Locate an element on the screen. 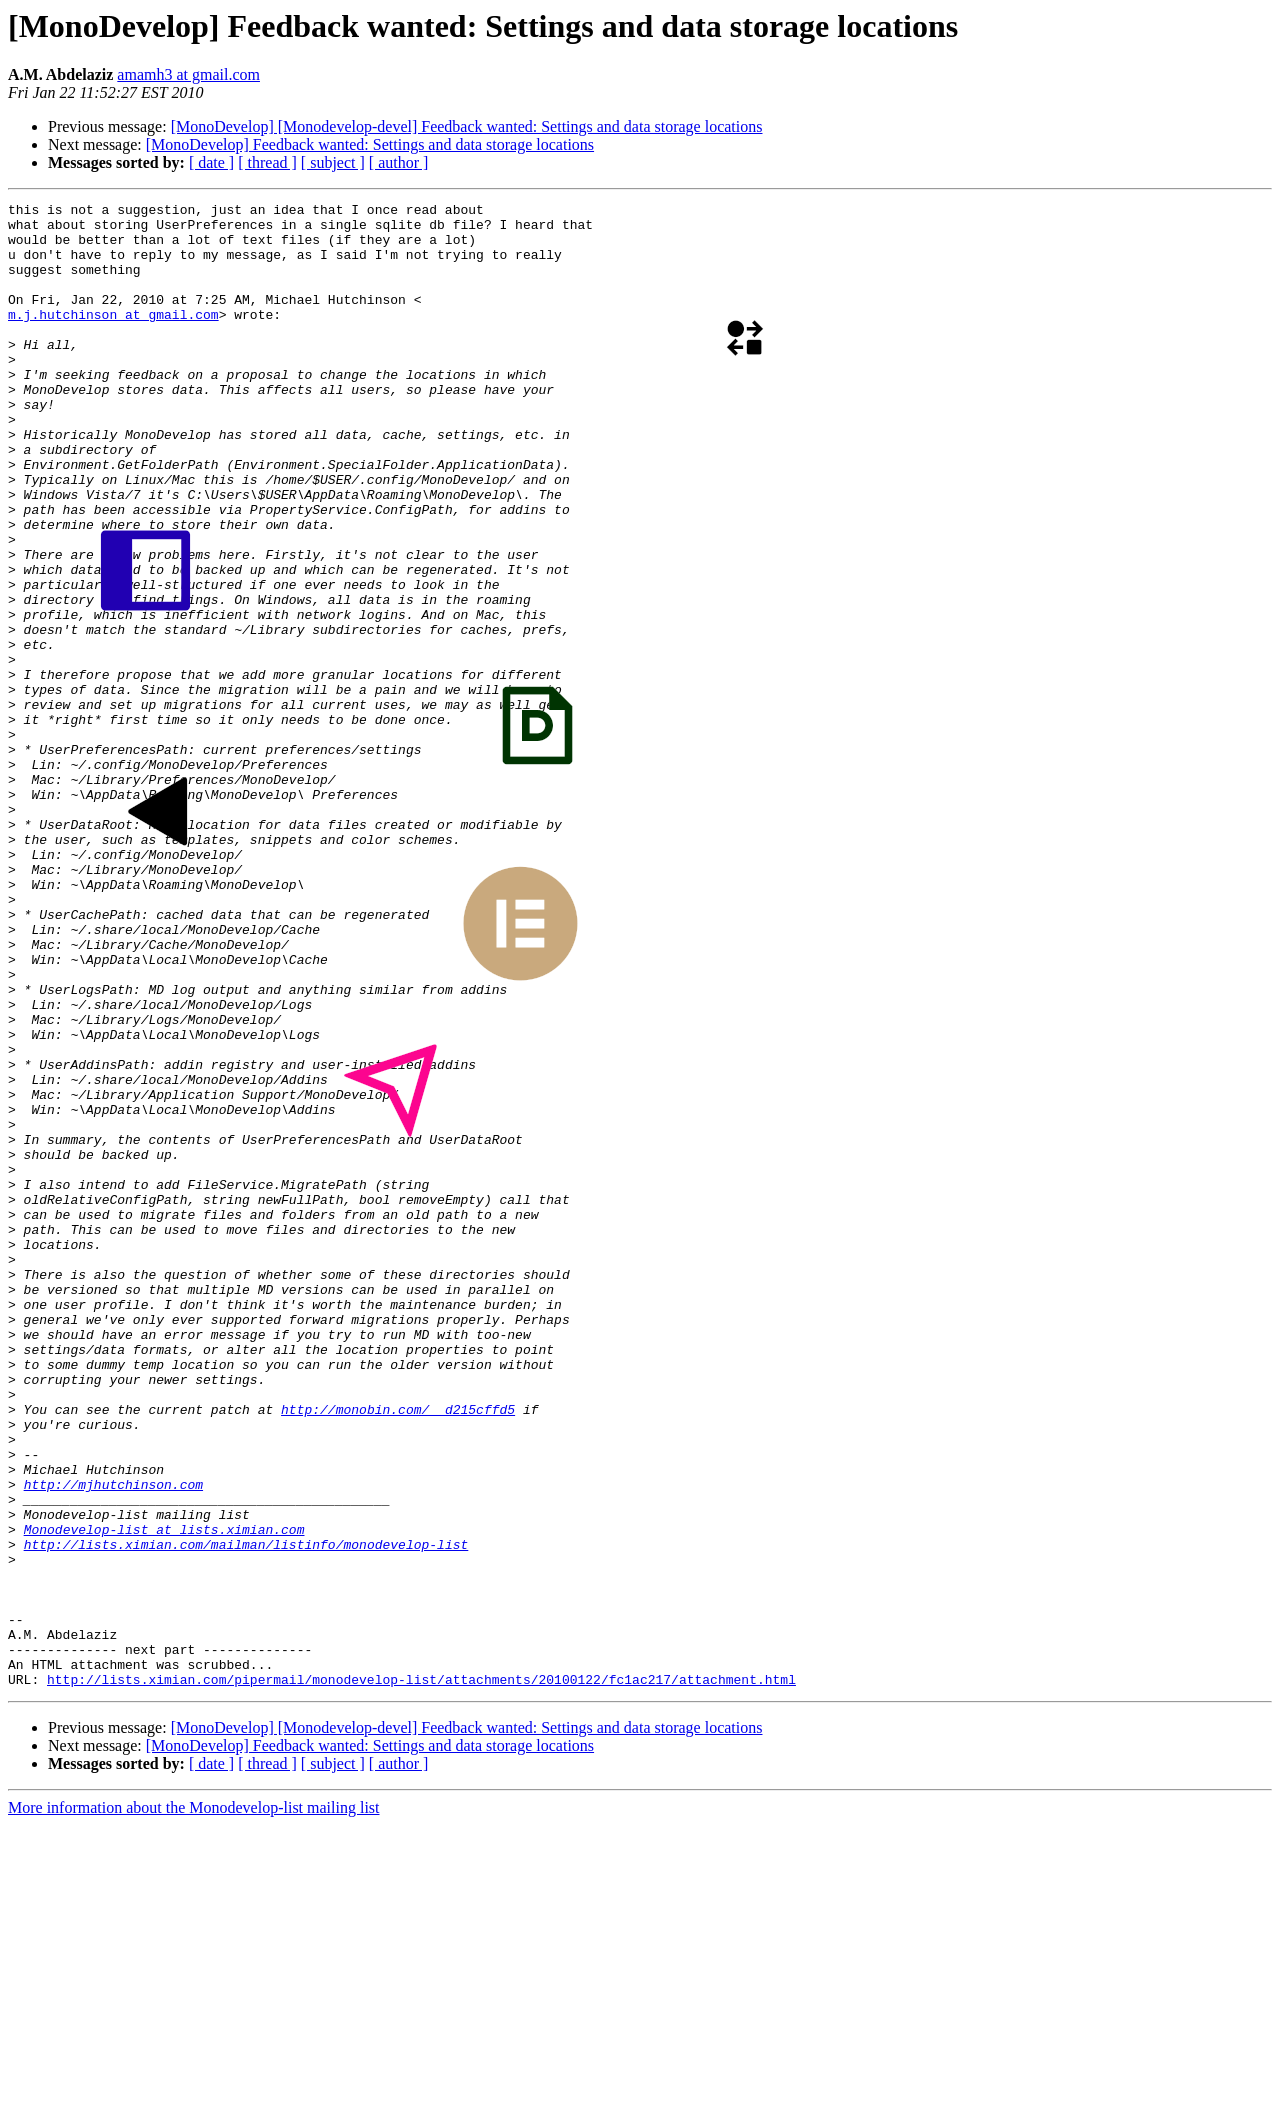  swap or exchange between two items is located at coordinates (745, 338).